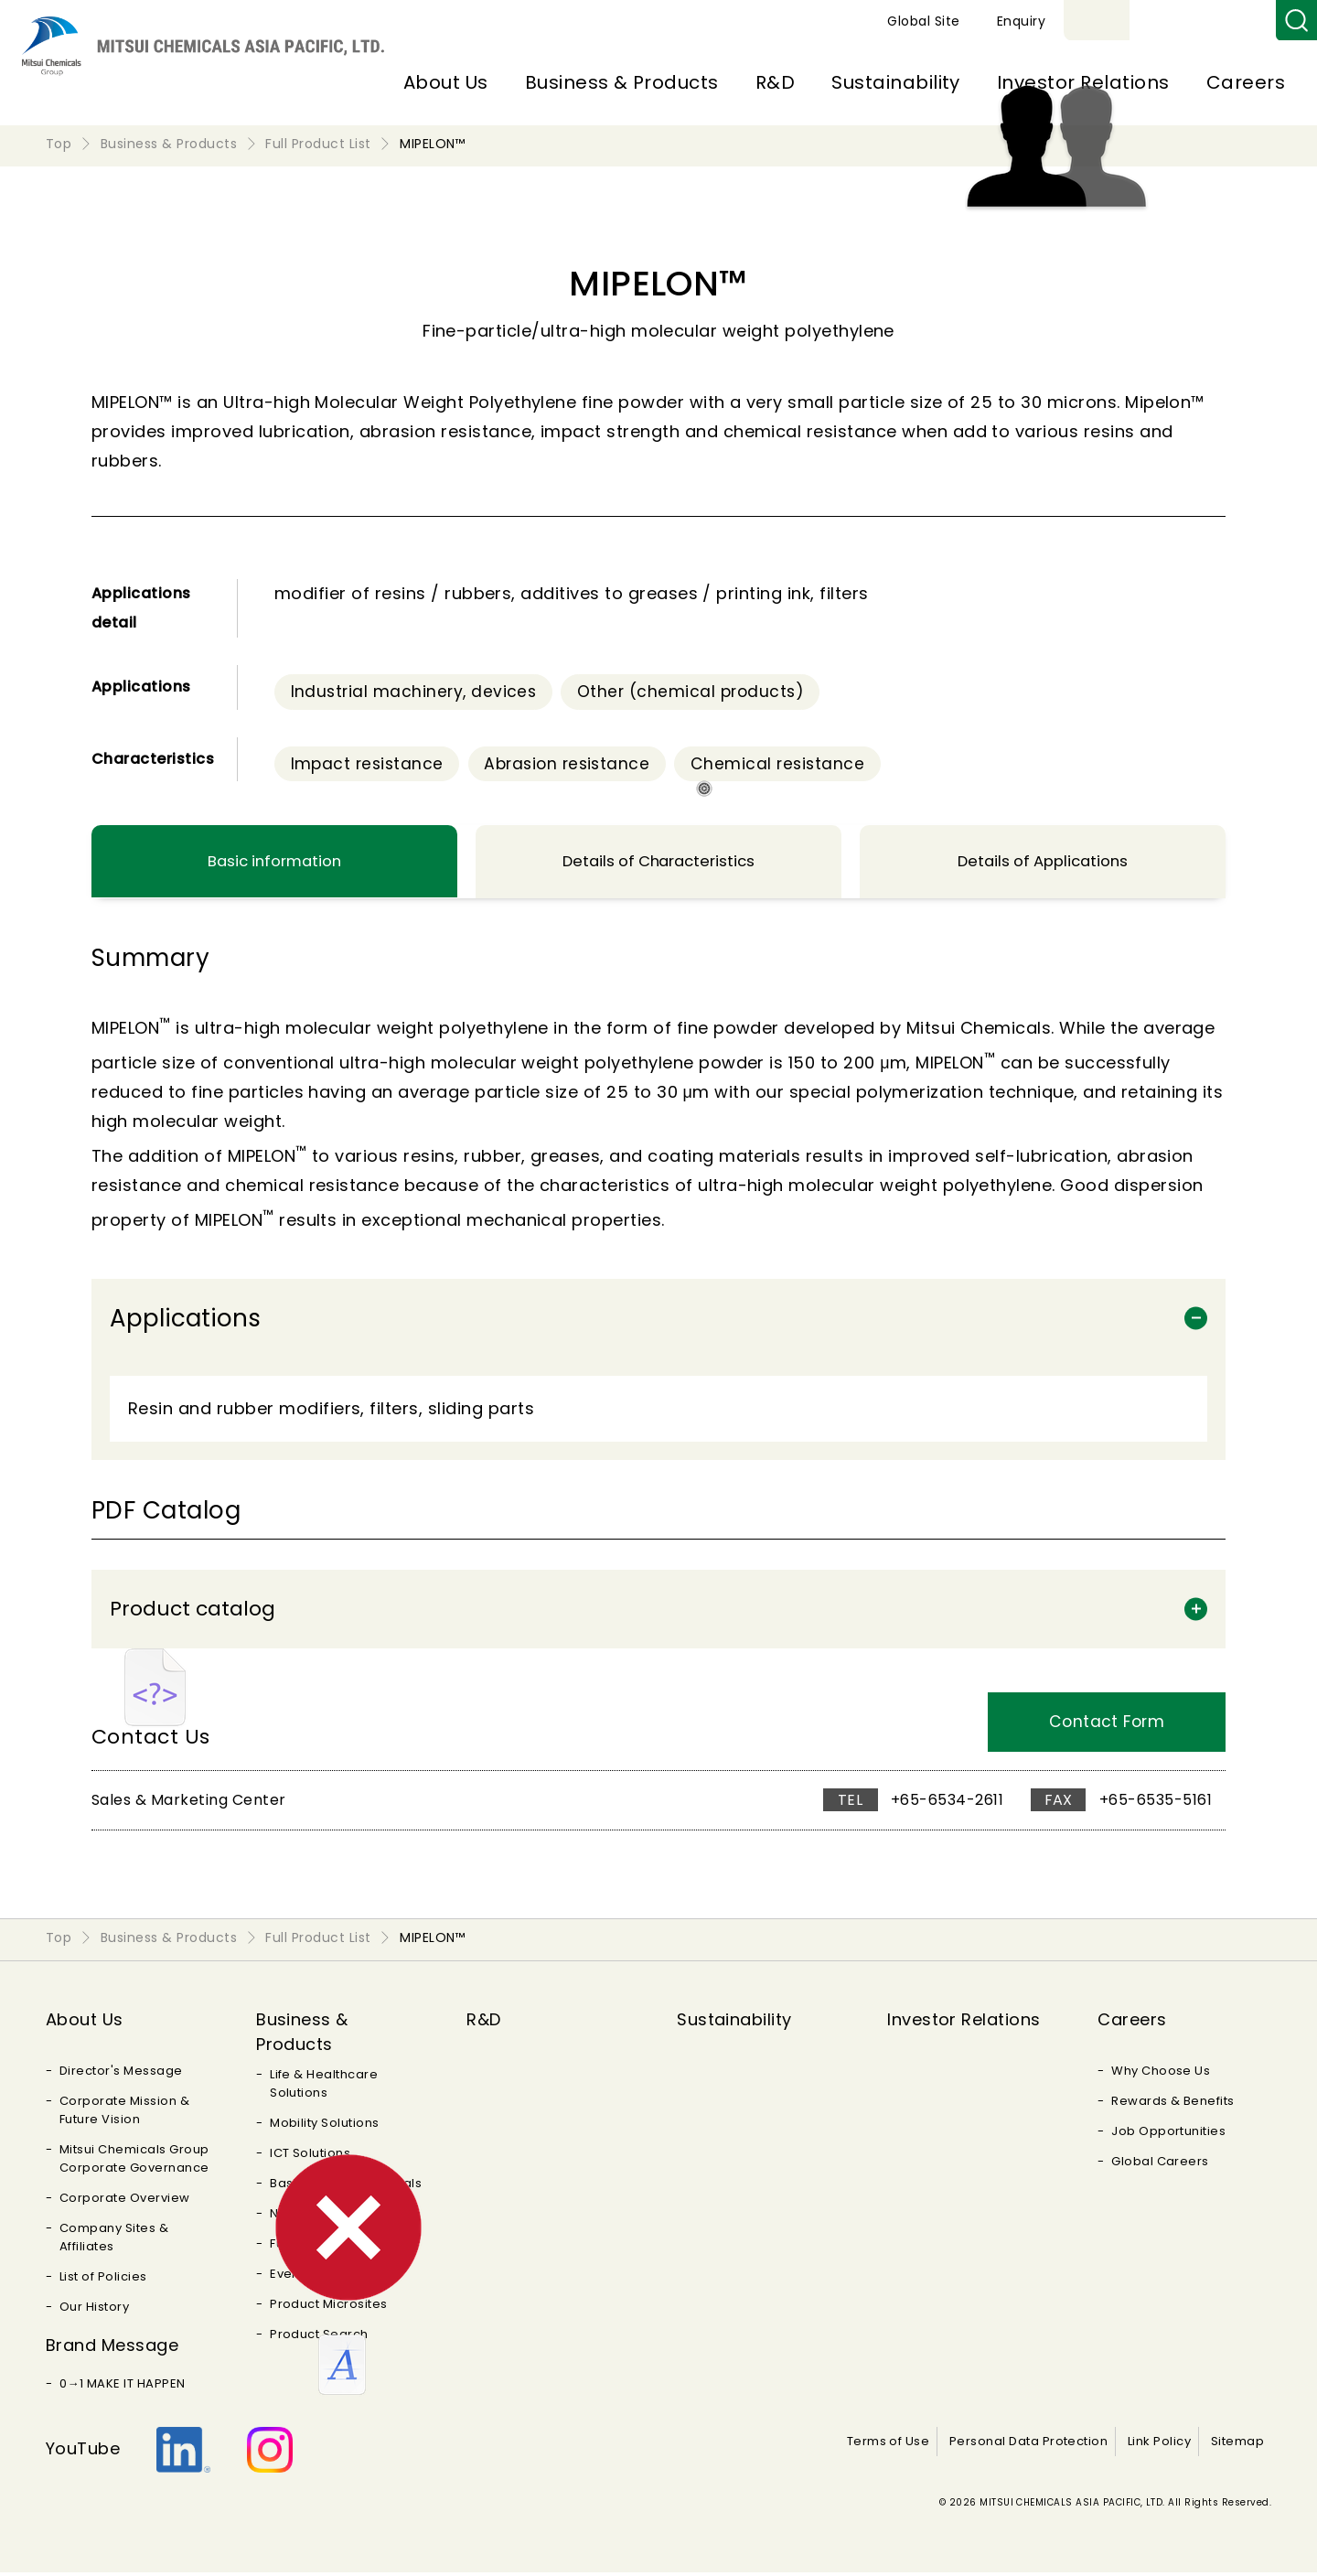  I want to click on a php source code file, so click(155, 1687).